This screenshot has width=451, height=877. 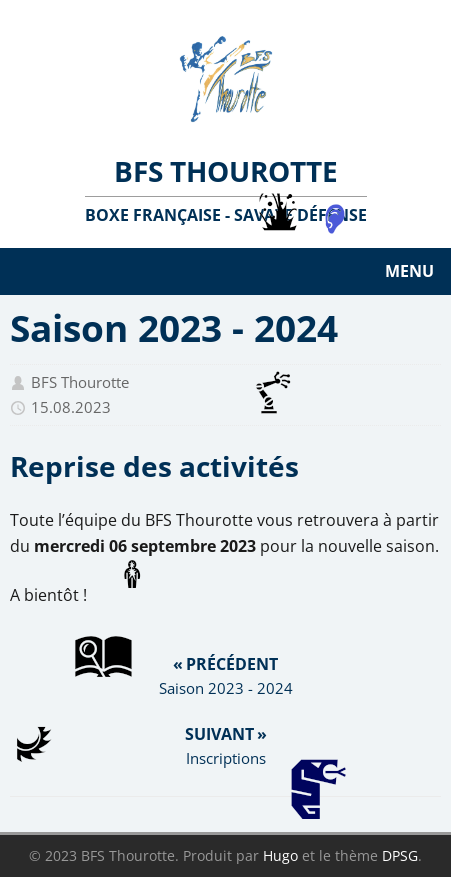 I want to click on adjust audio or sound settings, so click(x=335, y=219).